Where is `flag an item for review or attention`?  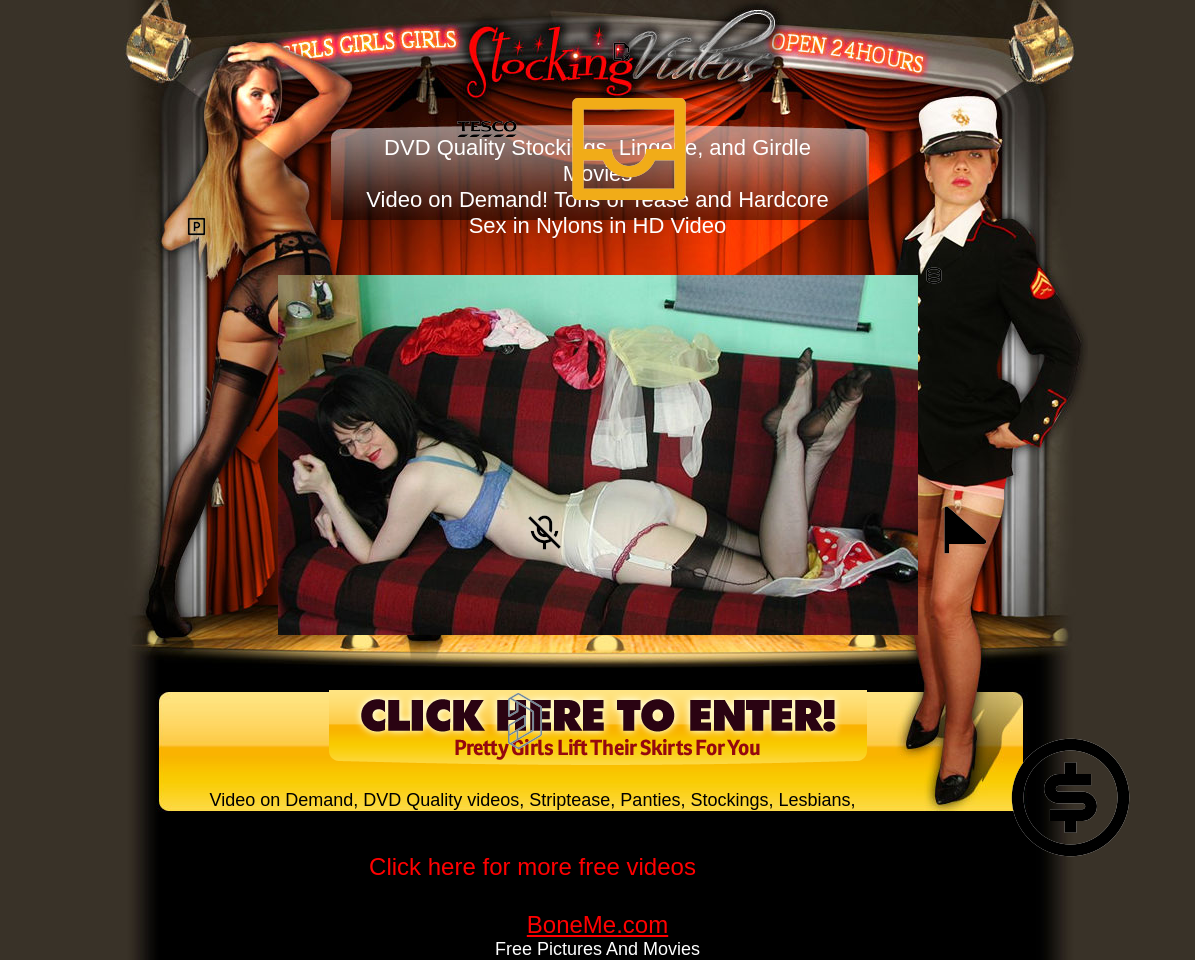
flag an item for review or attention is located at coordinates (963, 530).